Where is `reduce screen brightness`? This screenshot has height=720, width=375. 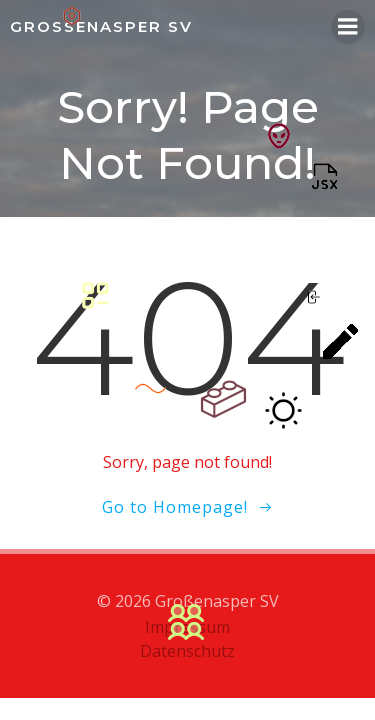 reduce screen brightness is located at coordinates (283, 410).